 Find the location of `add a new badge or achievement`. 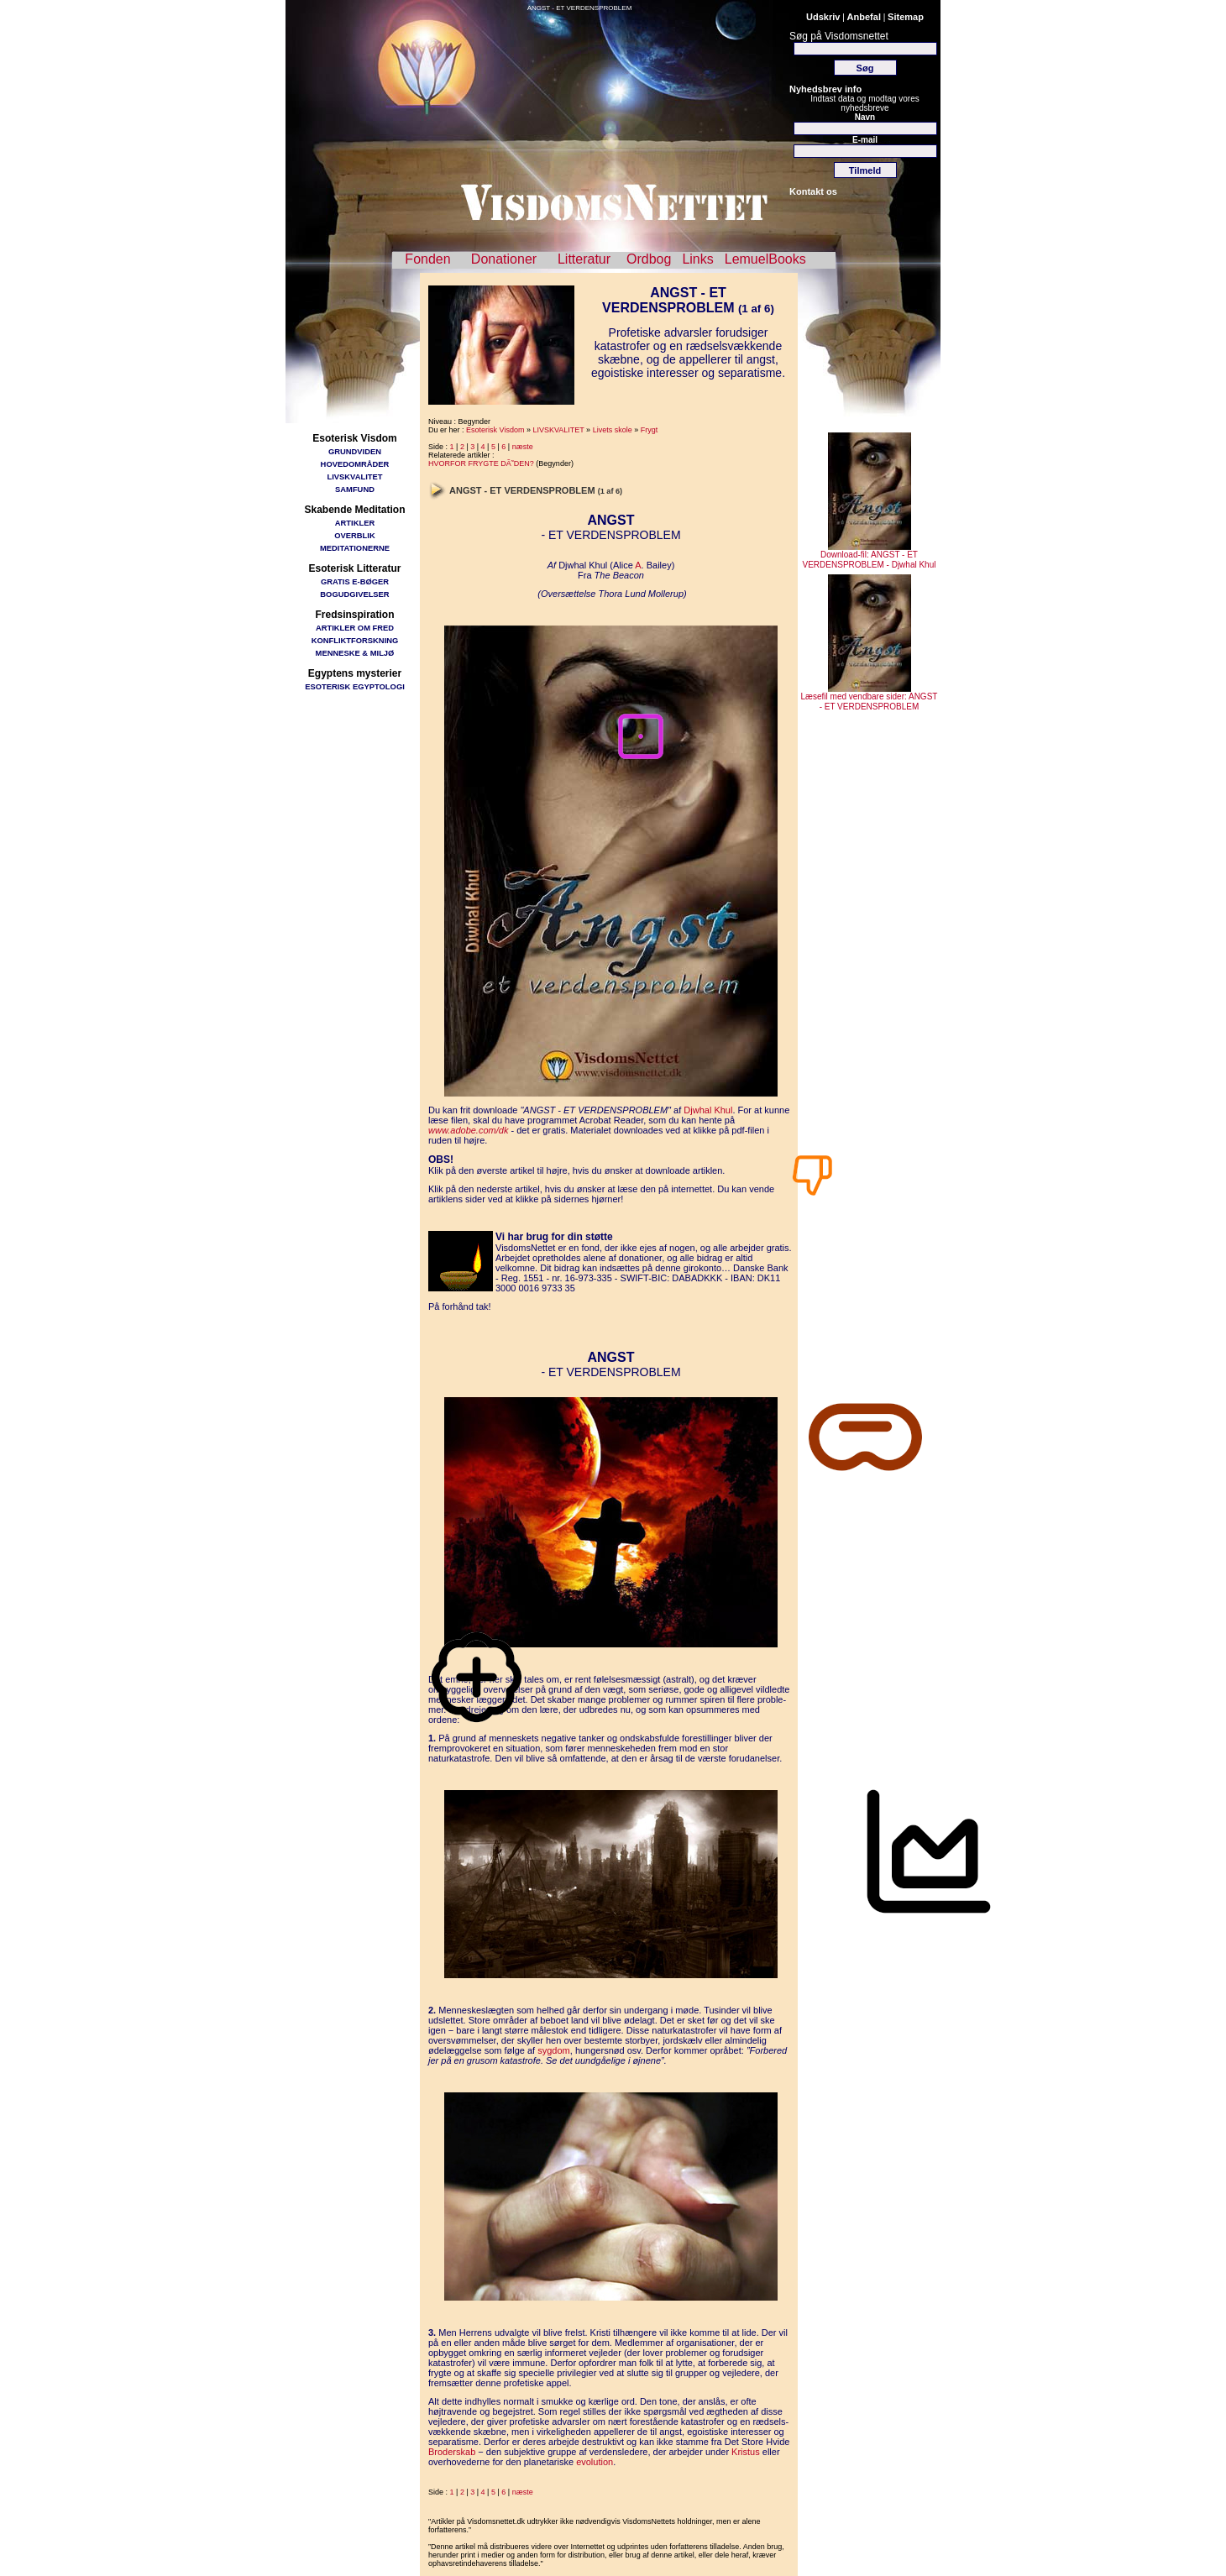

add a new badge or achievement is located at coordinates (476, 1677).